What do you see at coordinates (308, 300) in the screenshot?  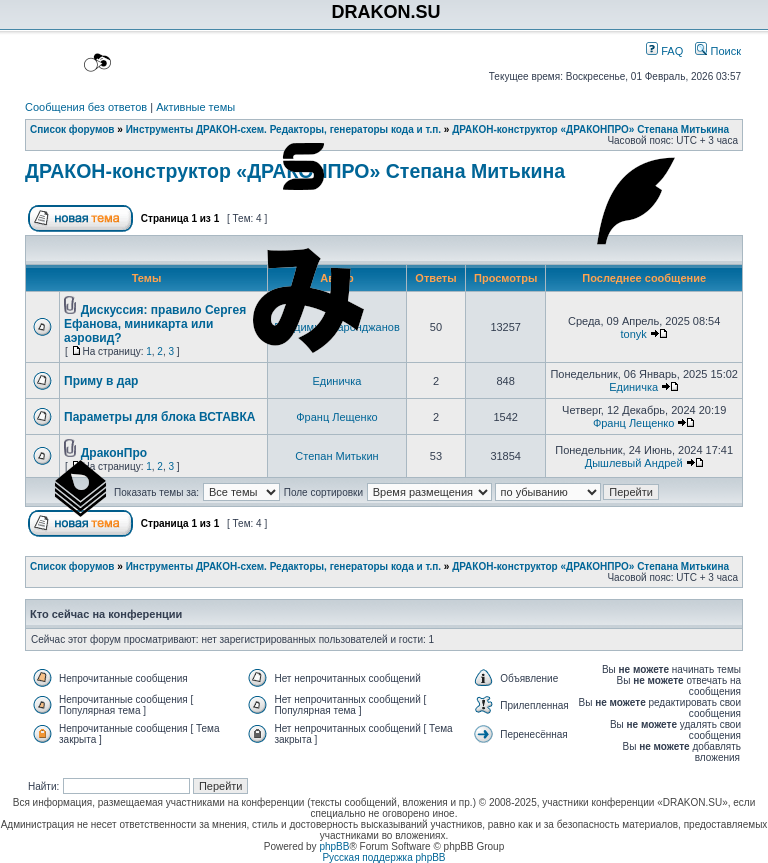 I see `open the Mihon manga reader app` at bounding box center [308, 300].